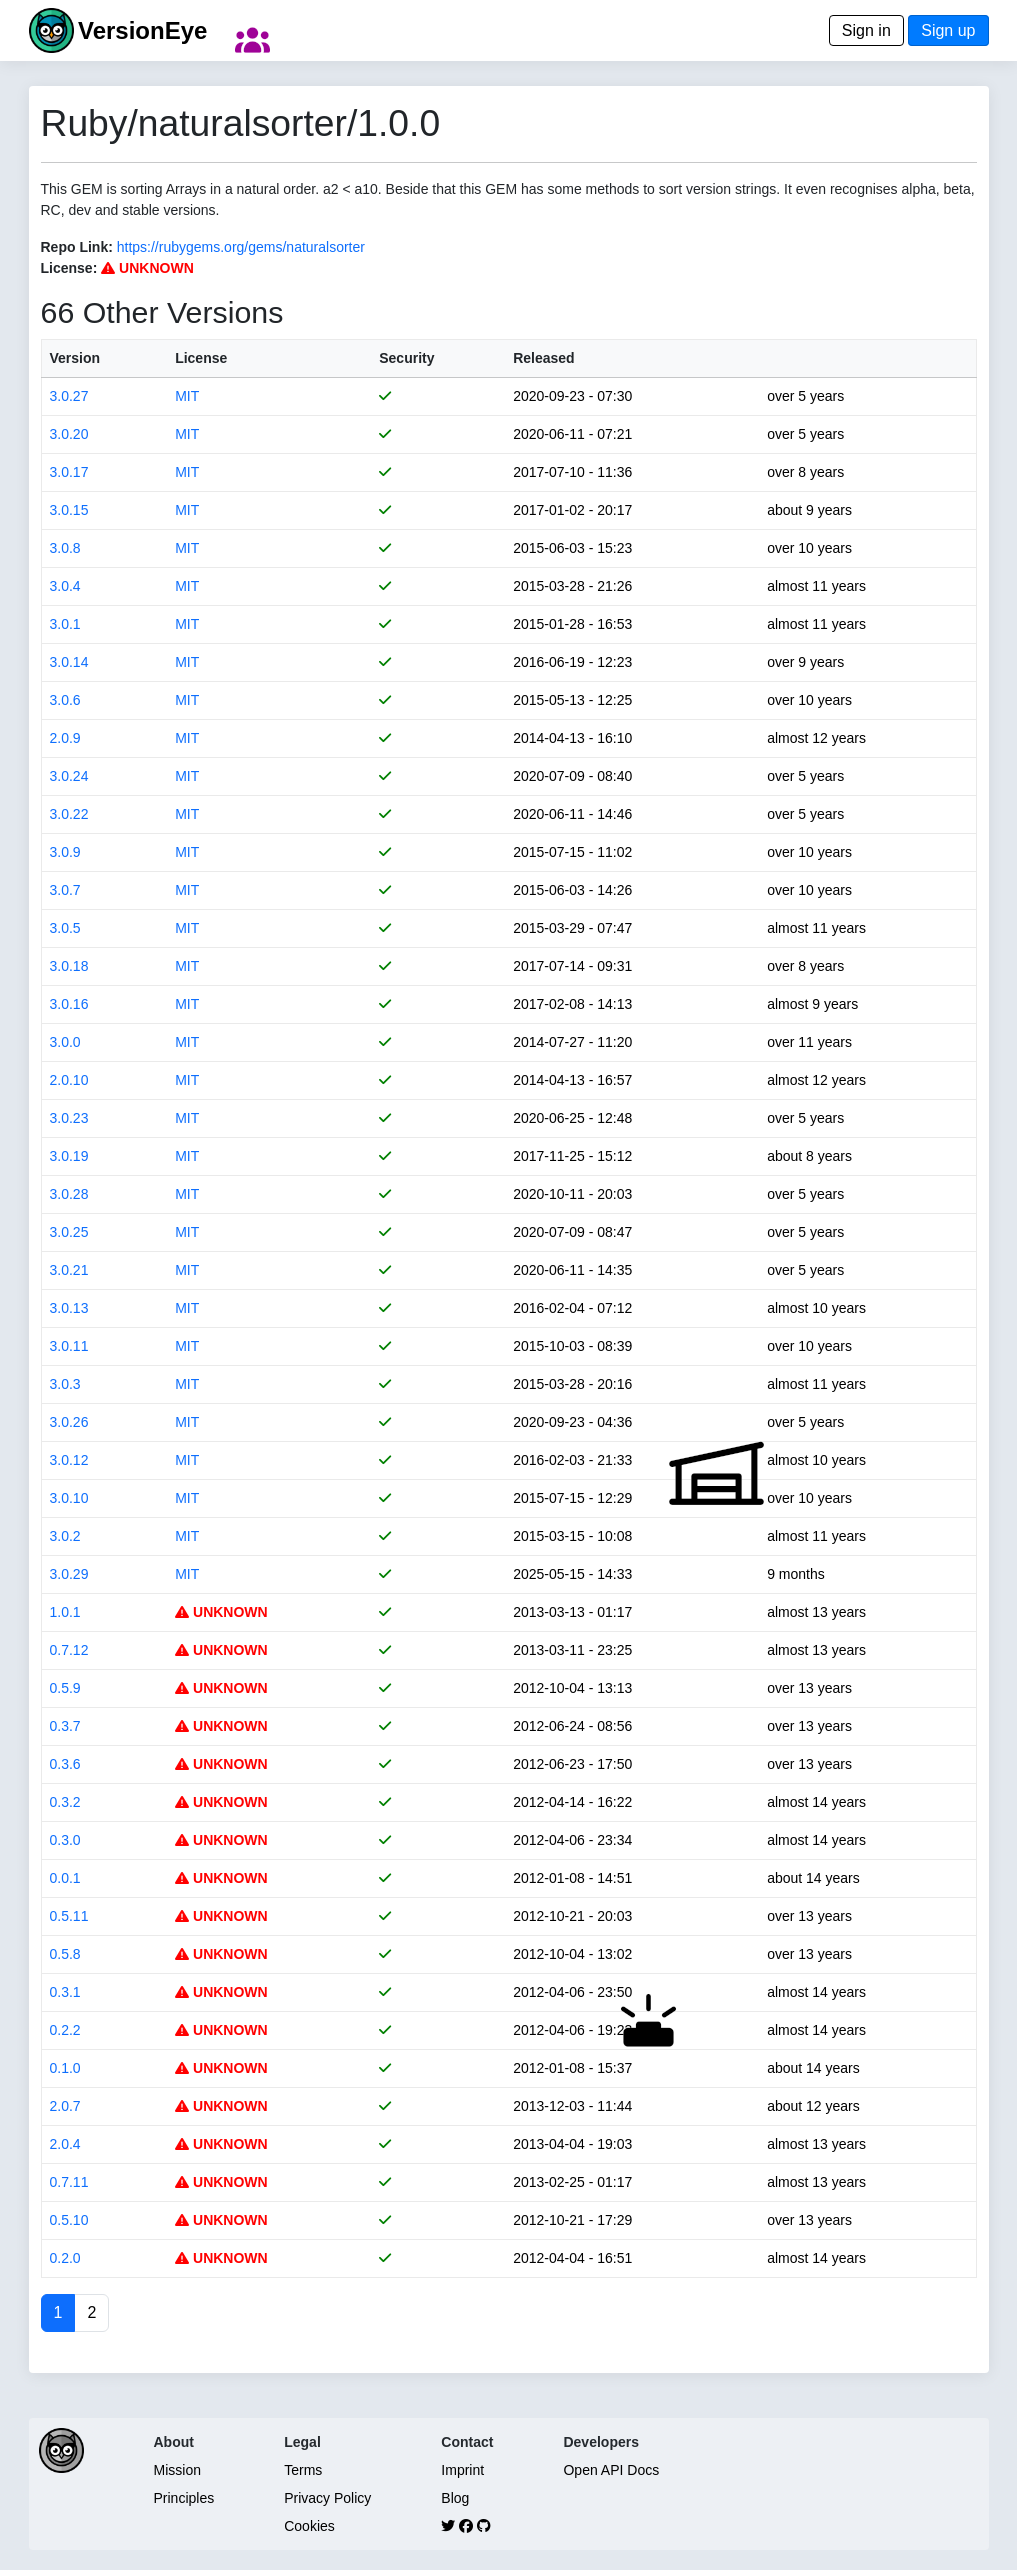  What do you see at coordinates (648, 2021) in the screenshot?
I see `indicates active land mine or explosive hazard` at bounding box center [648, 2021].